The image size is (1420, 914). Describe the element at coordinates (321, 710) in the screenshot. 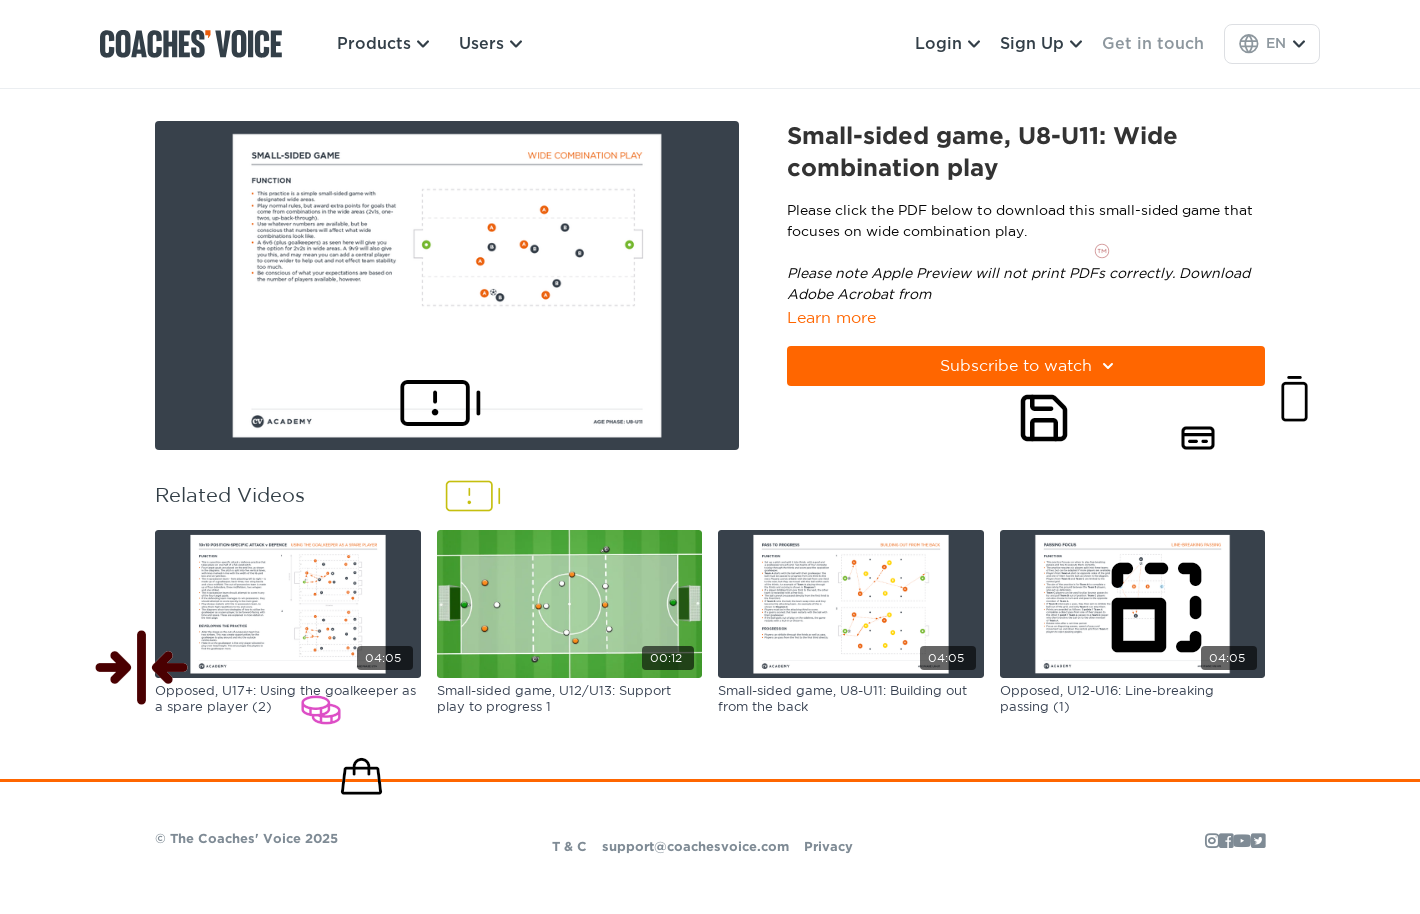

I see `view your coin balance or currency` at that location.